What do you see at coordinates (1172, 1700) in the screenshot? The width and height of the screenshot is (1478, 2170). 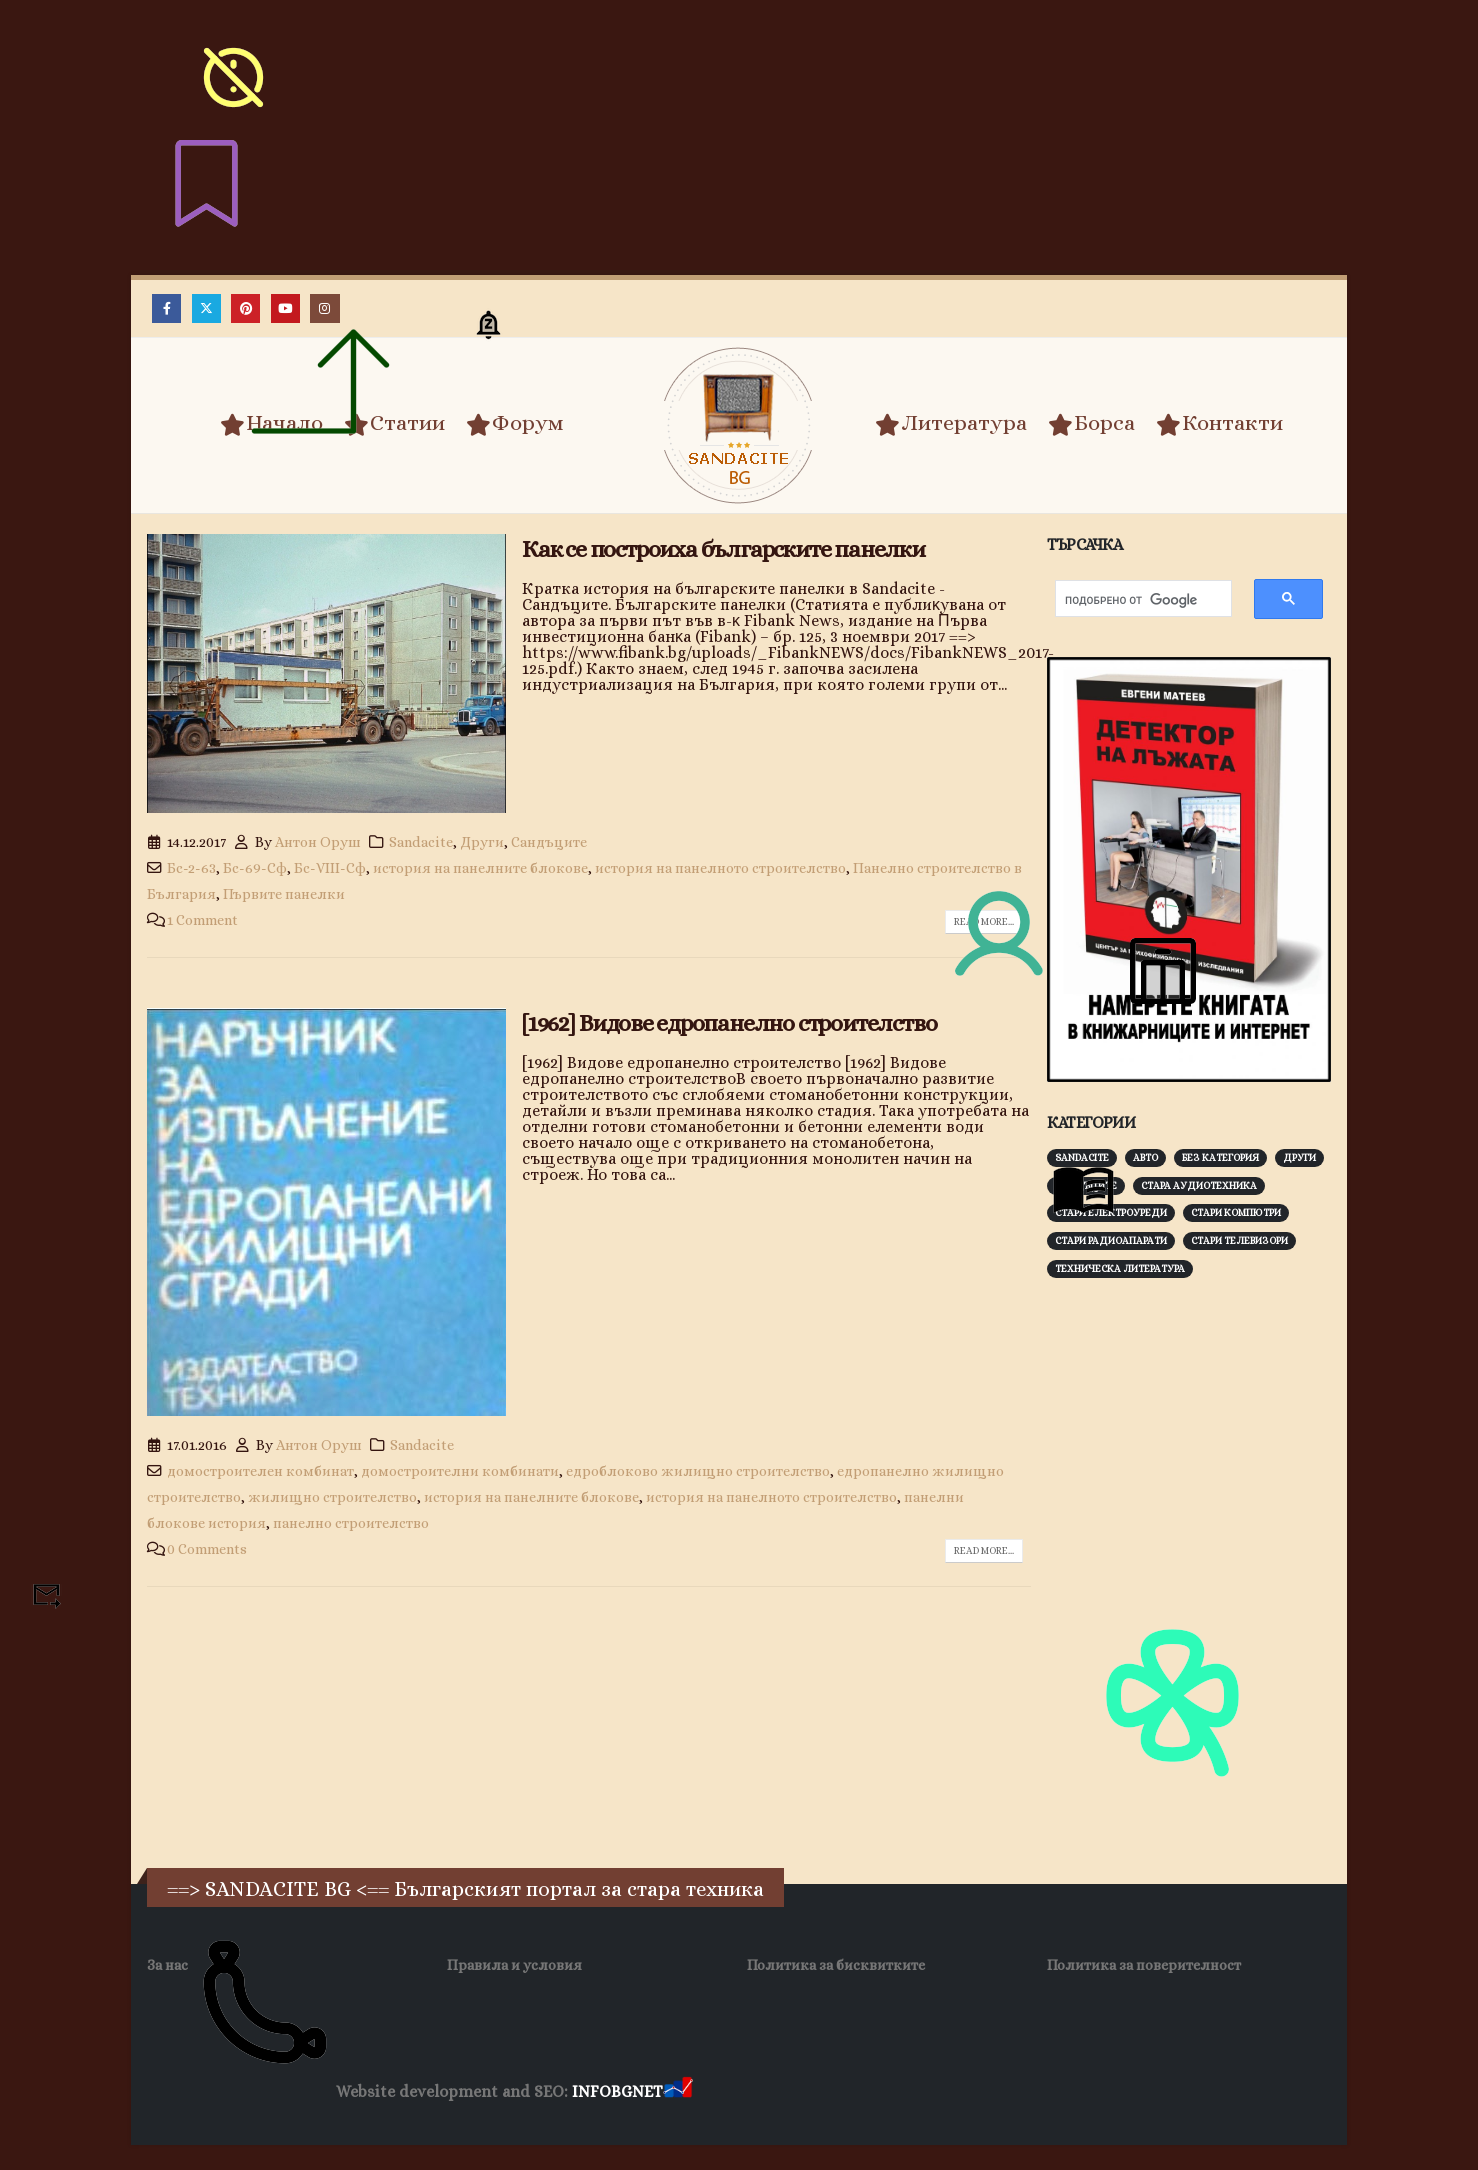 I see `indicates a luck or chance-based feature` at bounding box center [1172, 1700].